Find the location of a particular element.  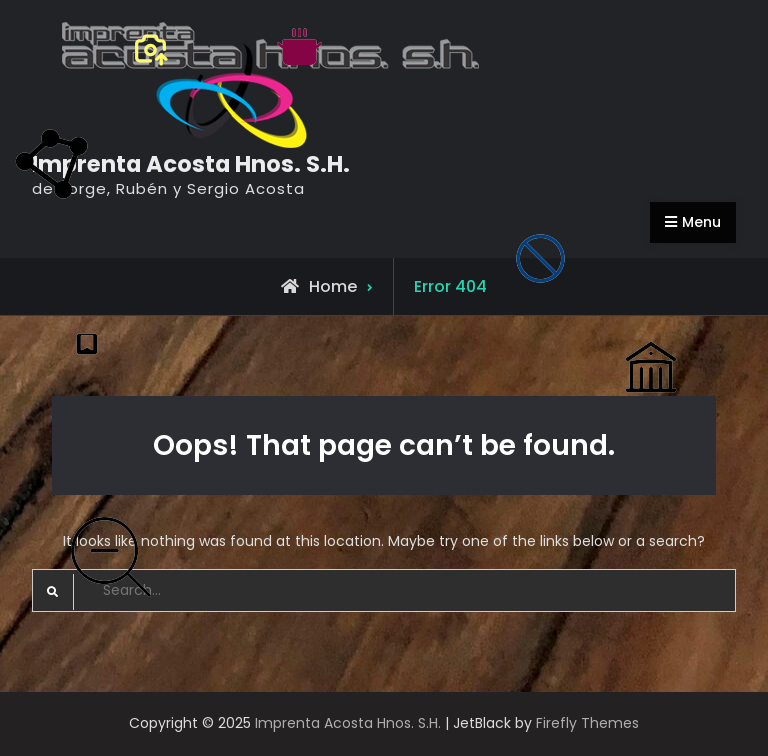

access recipes or cooking features is located at coordinates (299, 49).